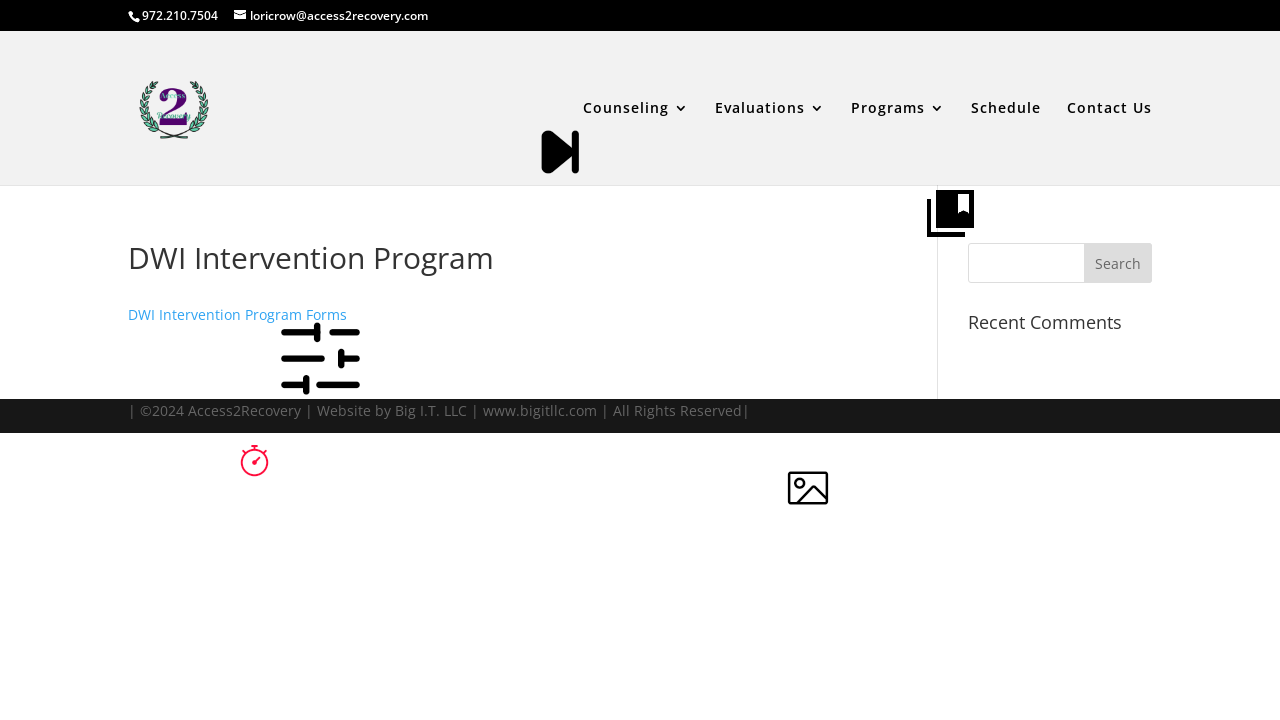  What do you see at coordinates (950, 213) in the screenshot?
I see `access your bookmarked collections` at bounding box center [950, 213].